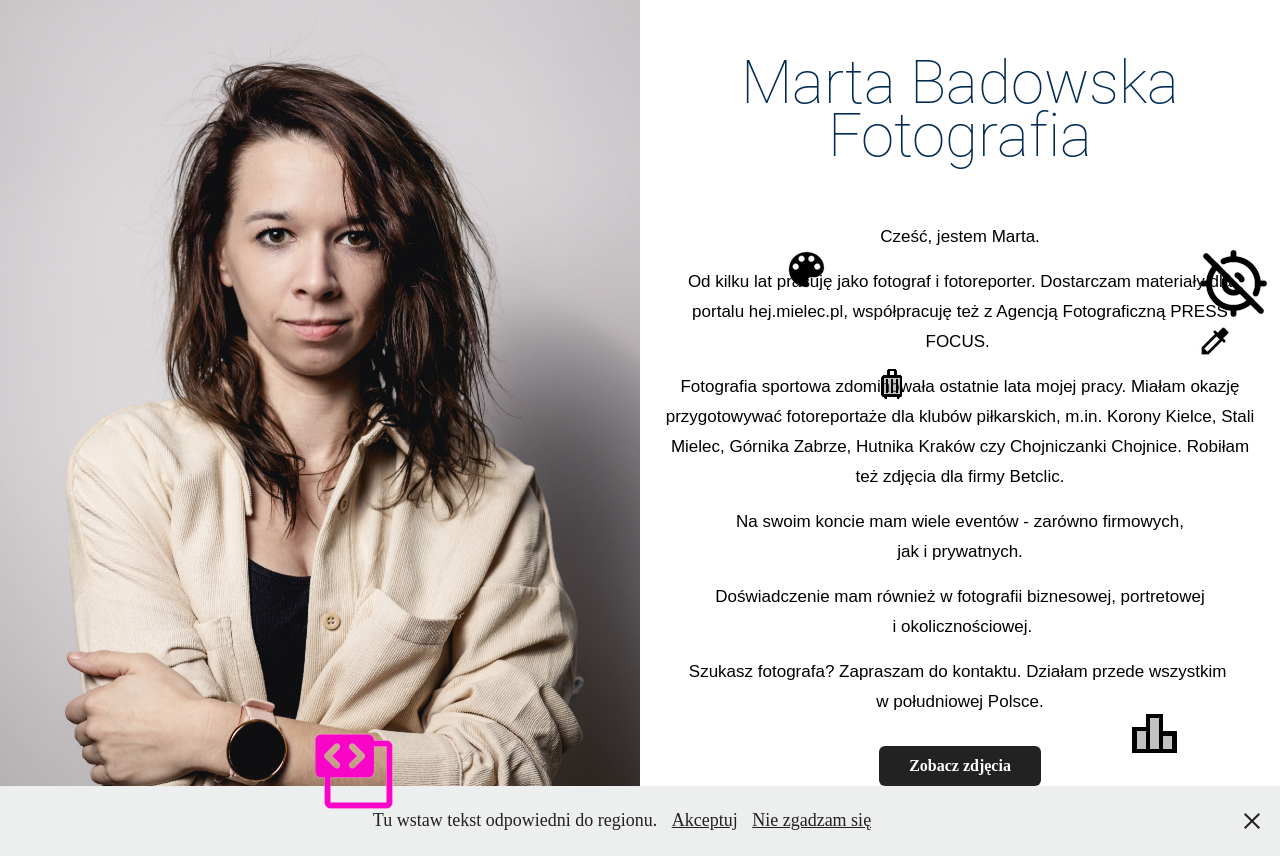 The width and height of the screenshot is (1280, 856). I want to click on access color or theme customization options, so click(806, 269).